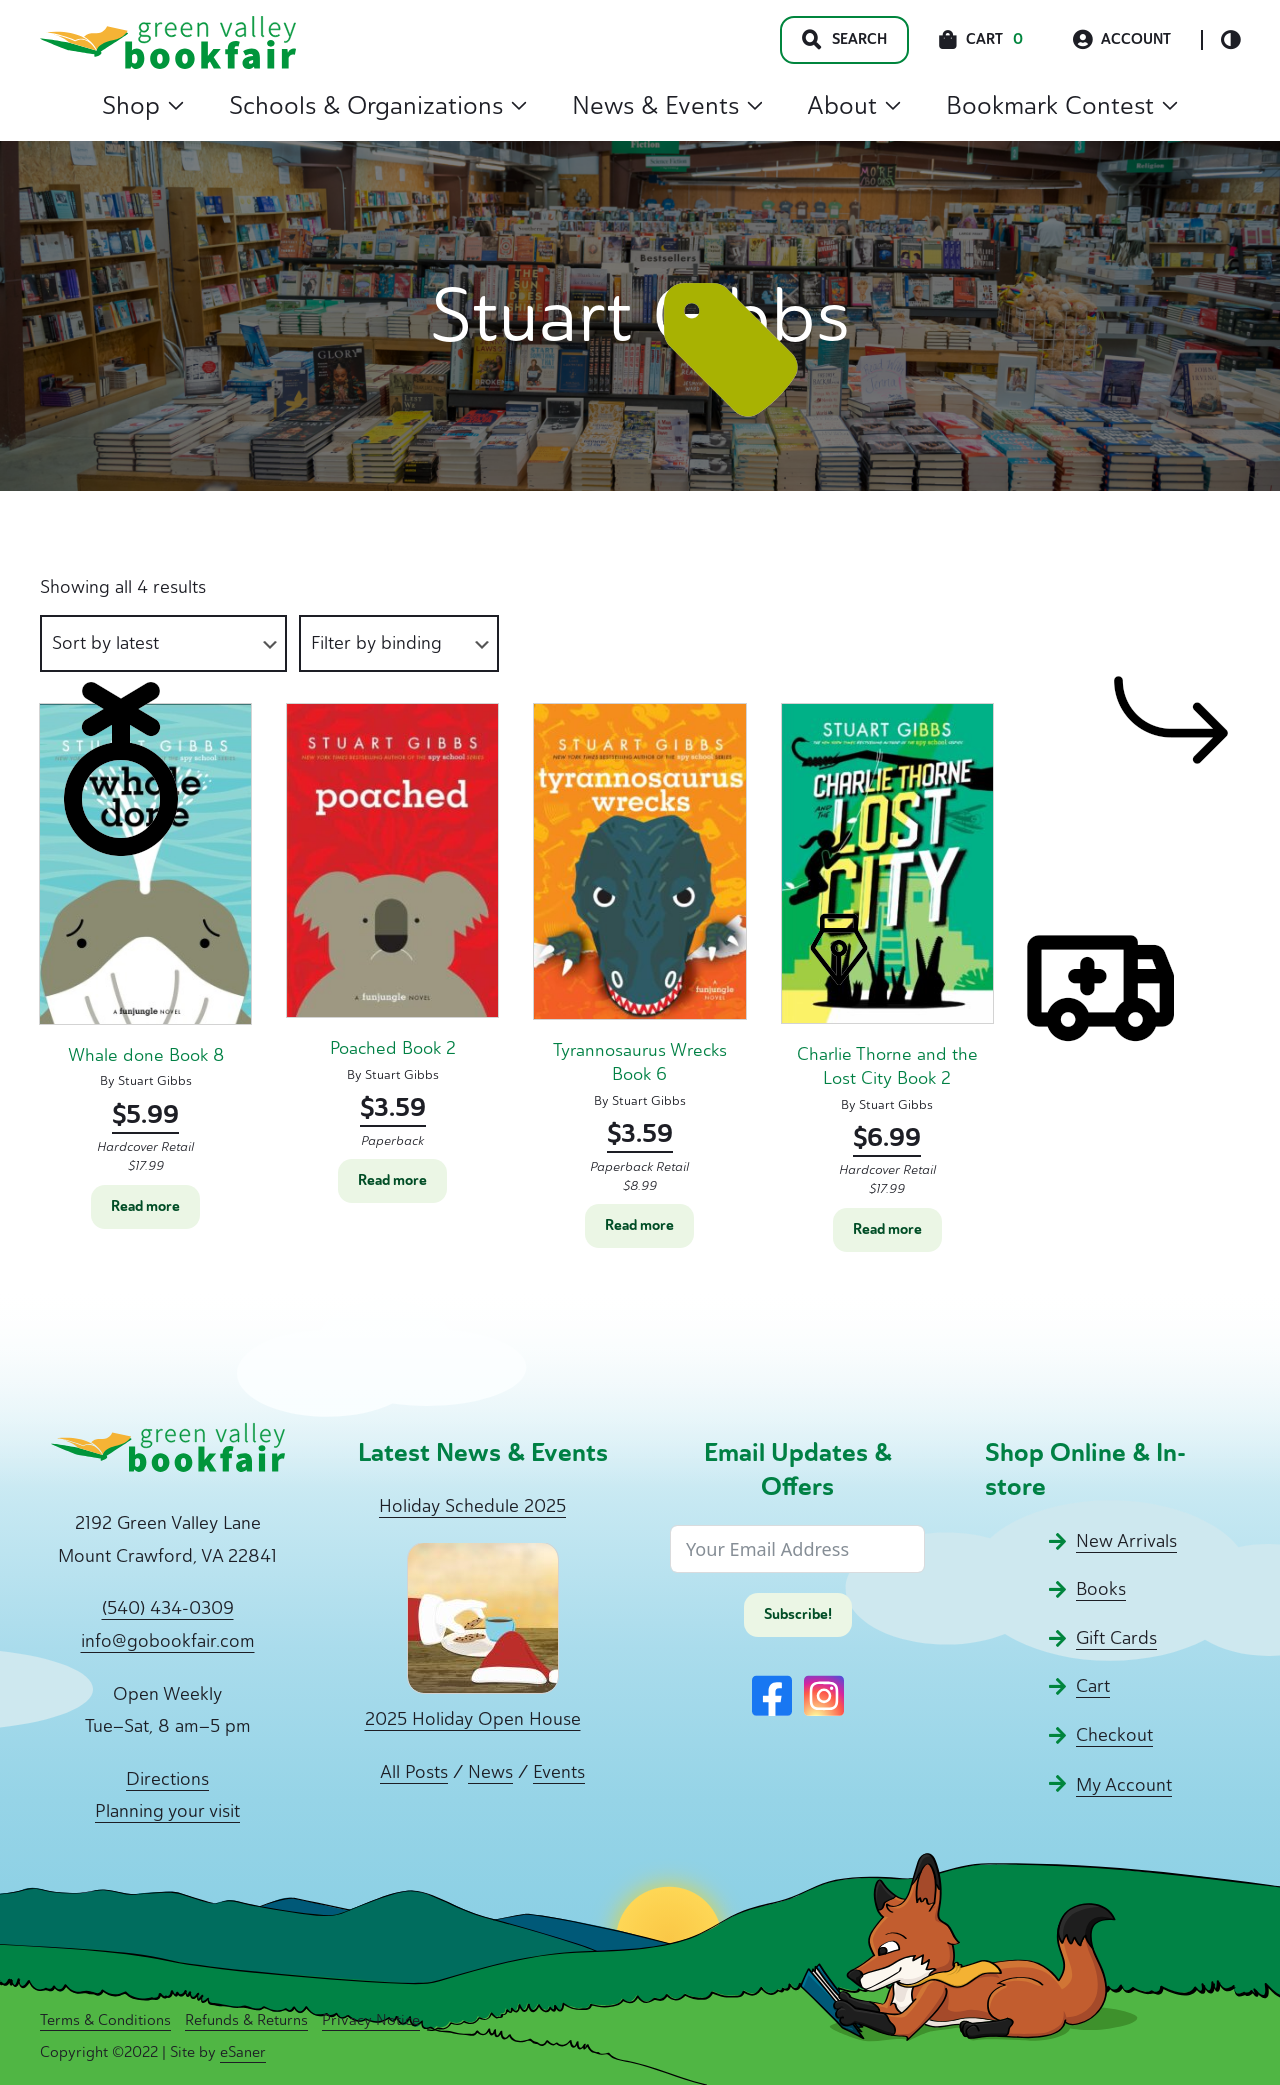 The image size is (1280, 2085). I want to click on add a tag or label to an item, so click(729, 348).